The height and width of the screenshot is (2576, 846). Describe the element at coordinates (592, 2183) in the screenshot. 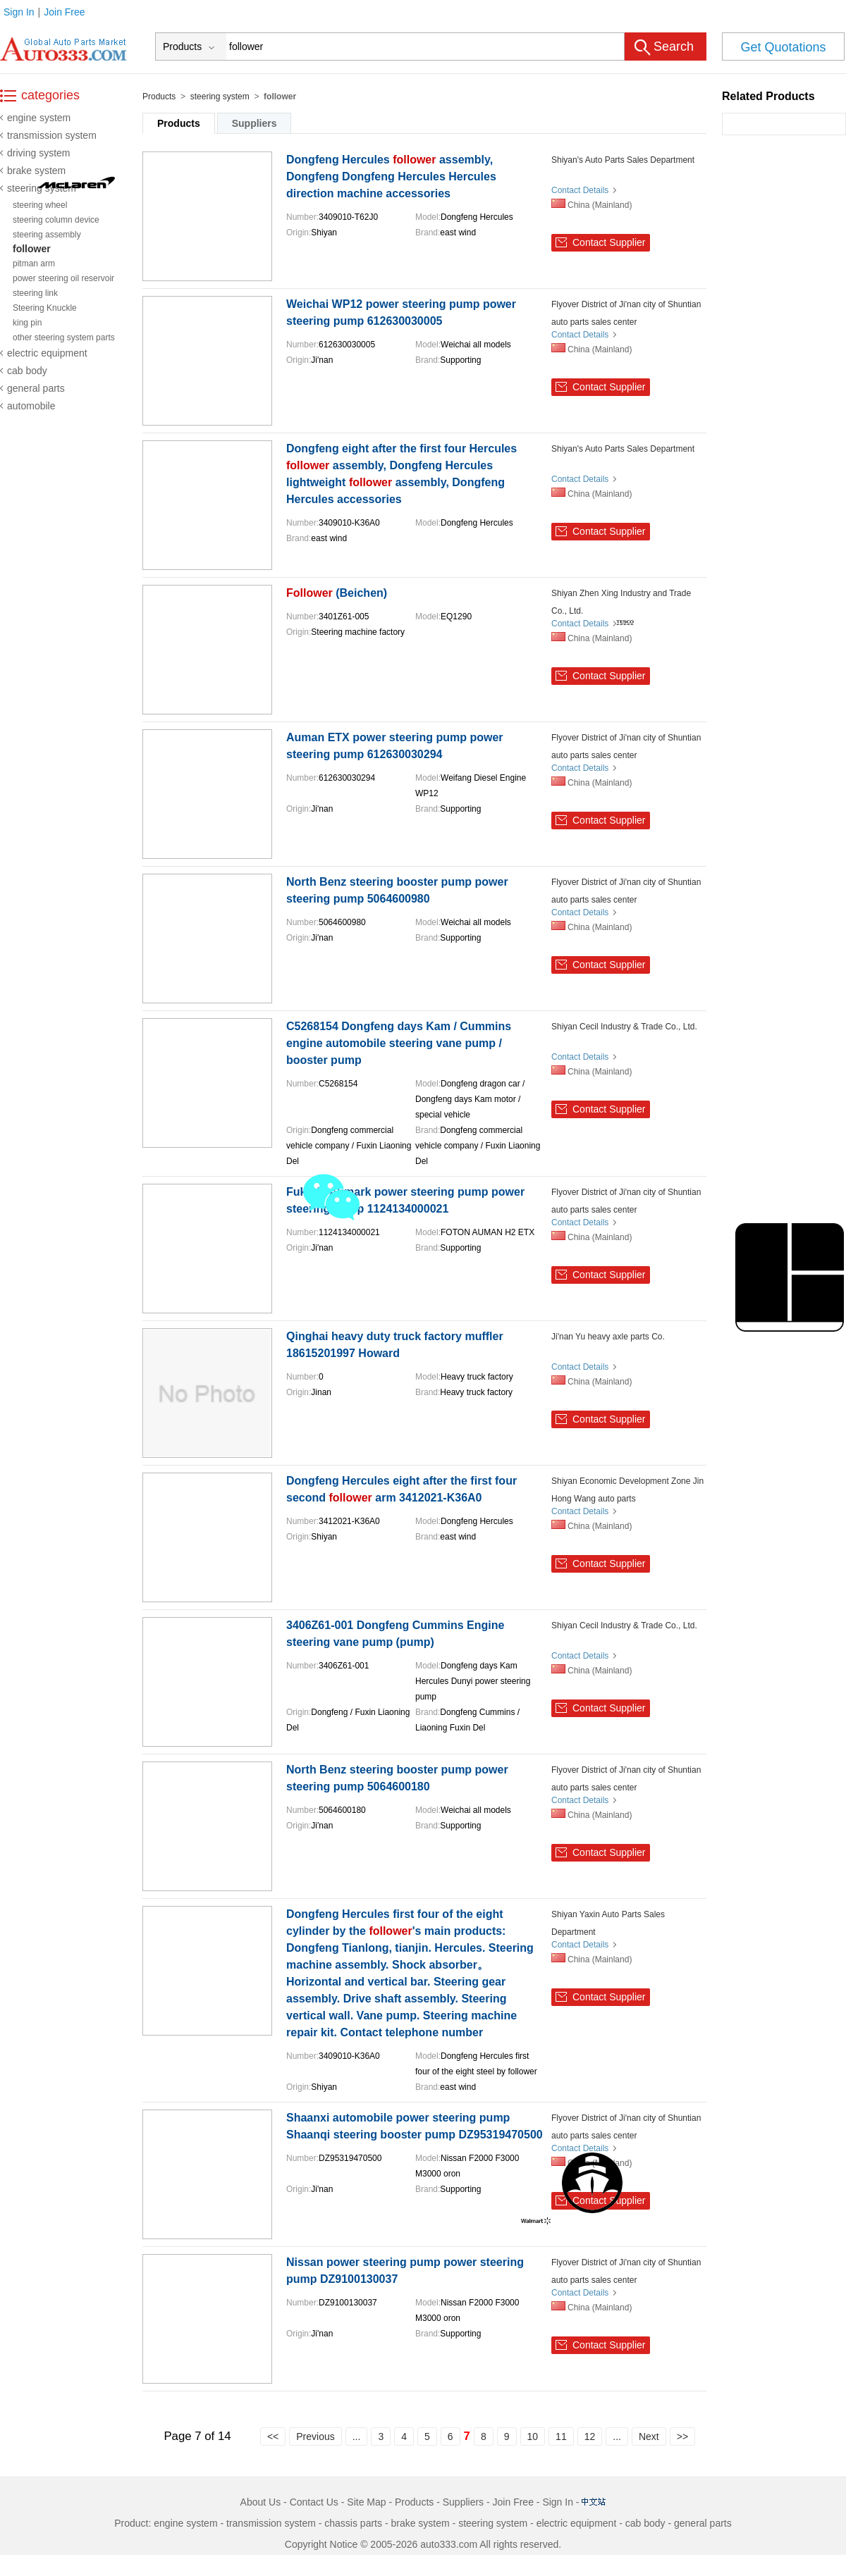

I see `codeship logo` at that location.